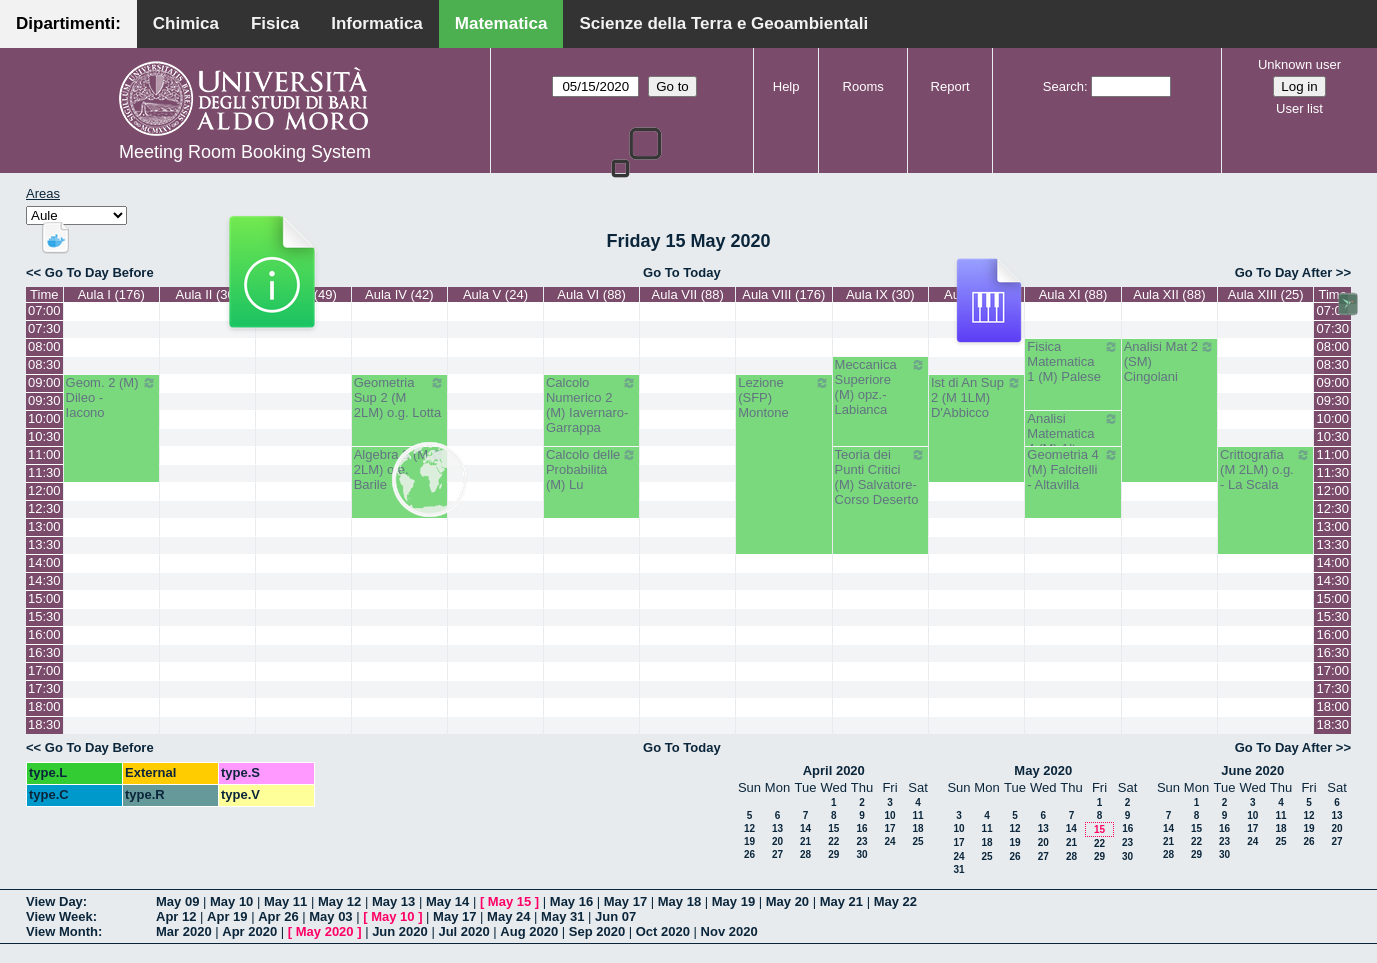 The width and height of the screenshot is (1377, 963). Describe the element at coordinates (989, 302) in the screenshot. I see `a midi audio file` at that location.